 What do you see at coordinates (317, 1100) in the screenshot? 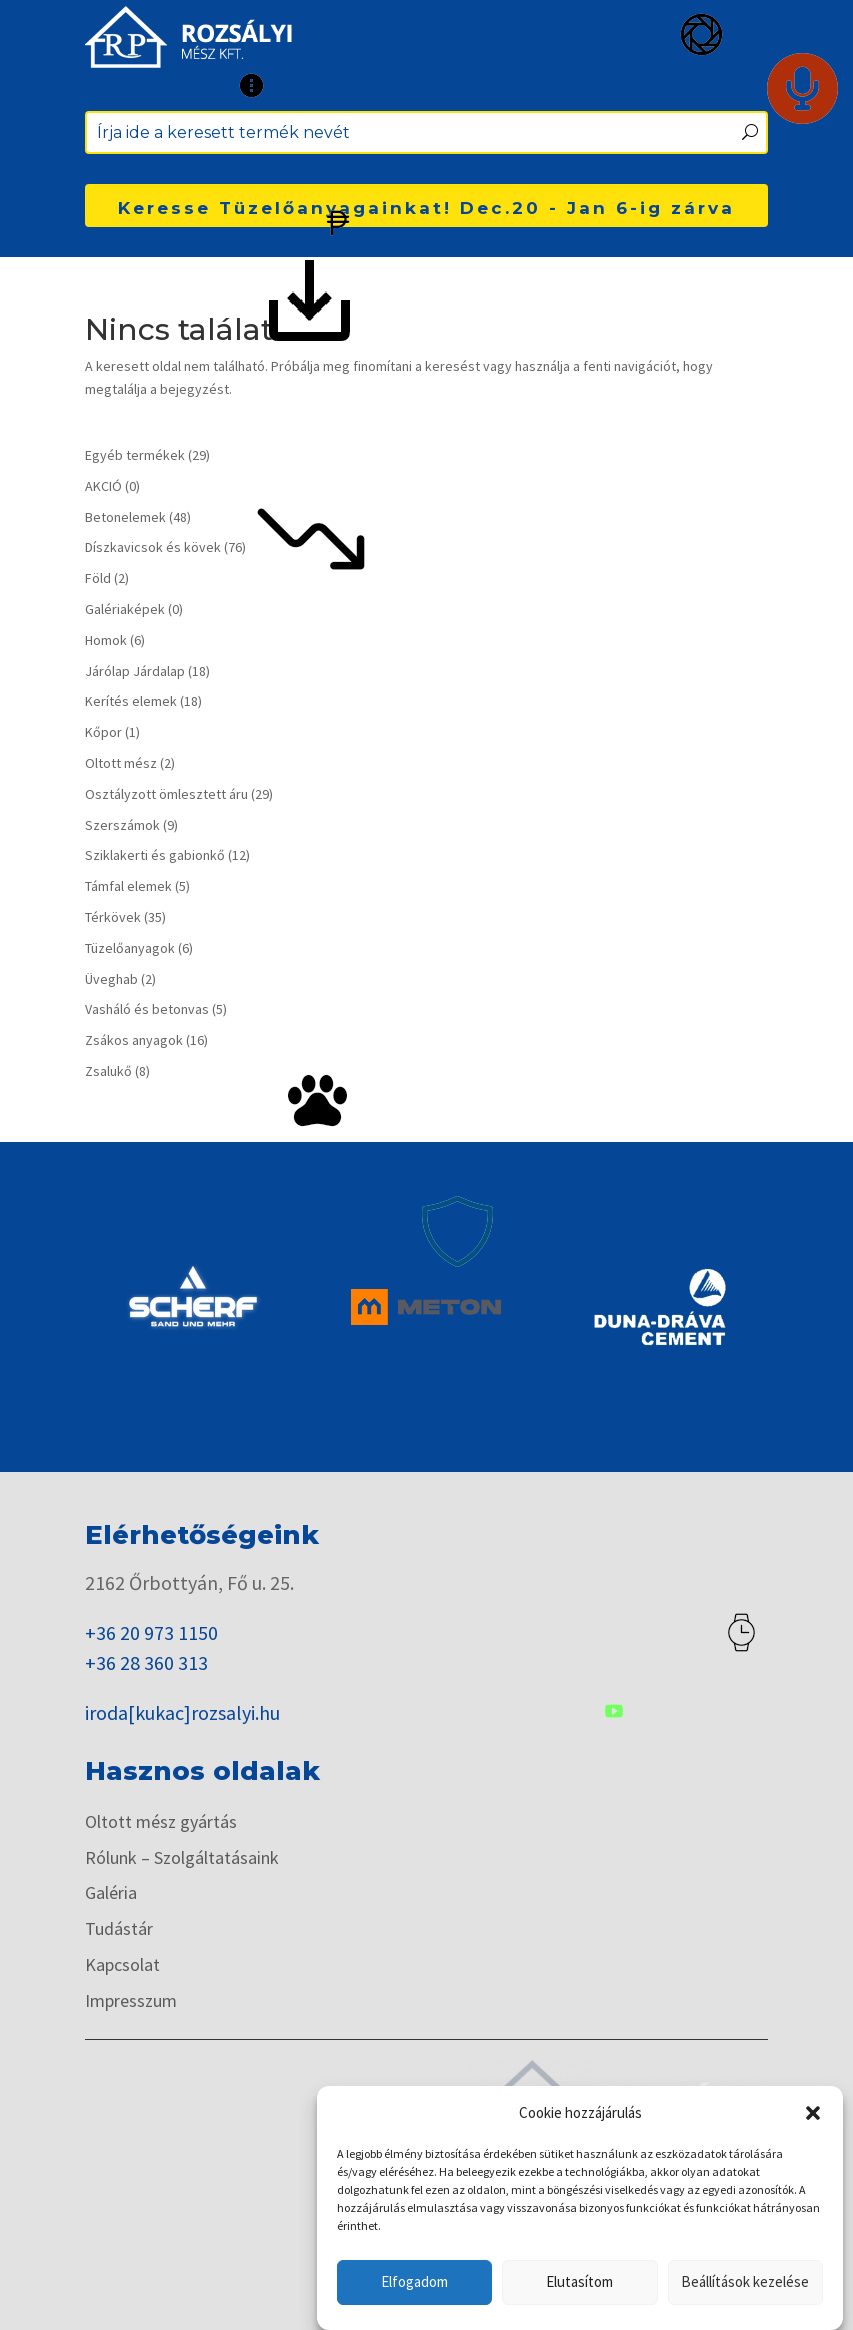
I see `access pet-related features or settings` at bounding box center [317, 1100].